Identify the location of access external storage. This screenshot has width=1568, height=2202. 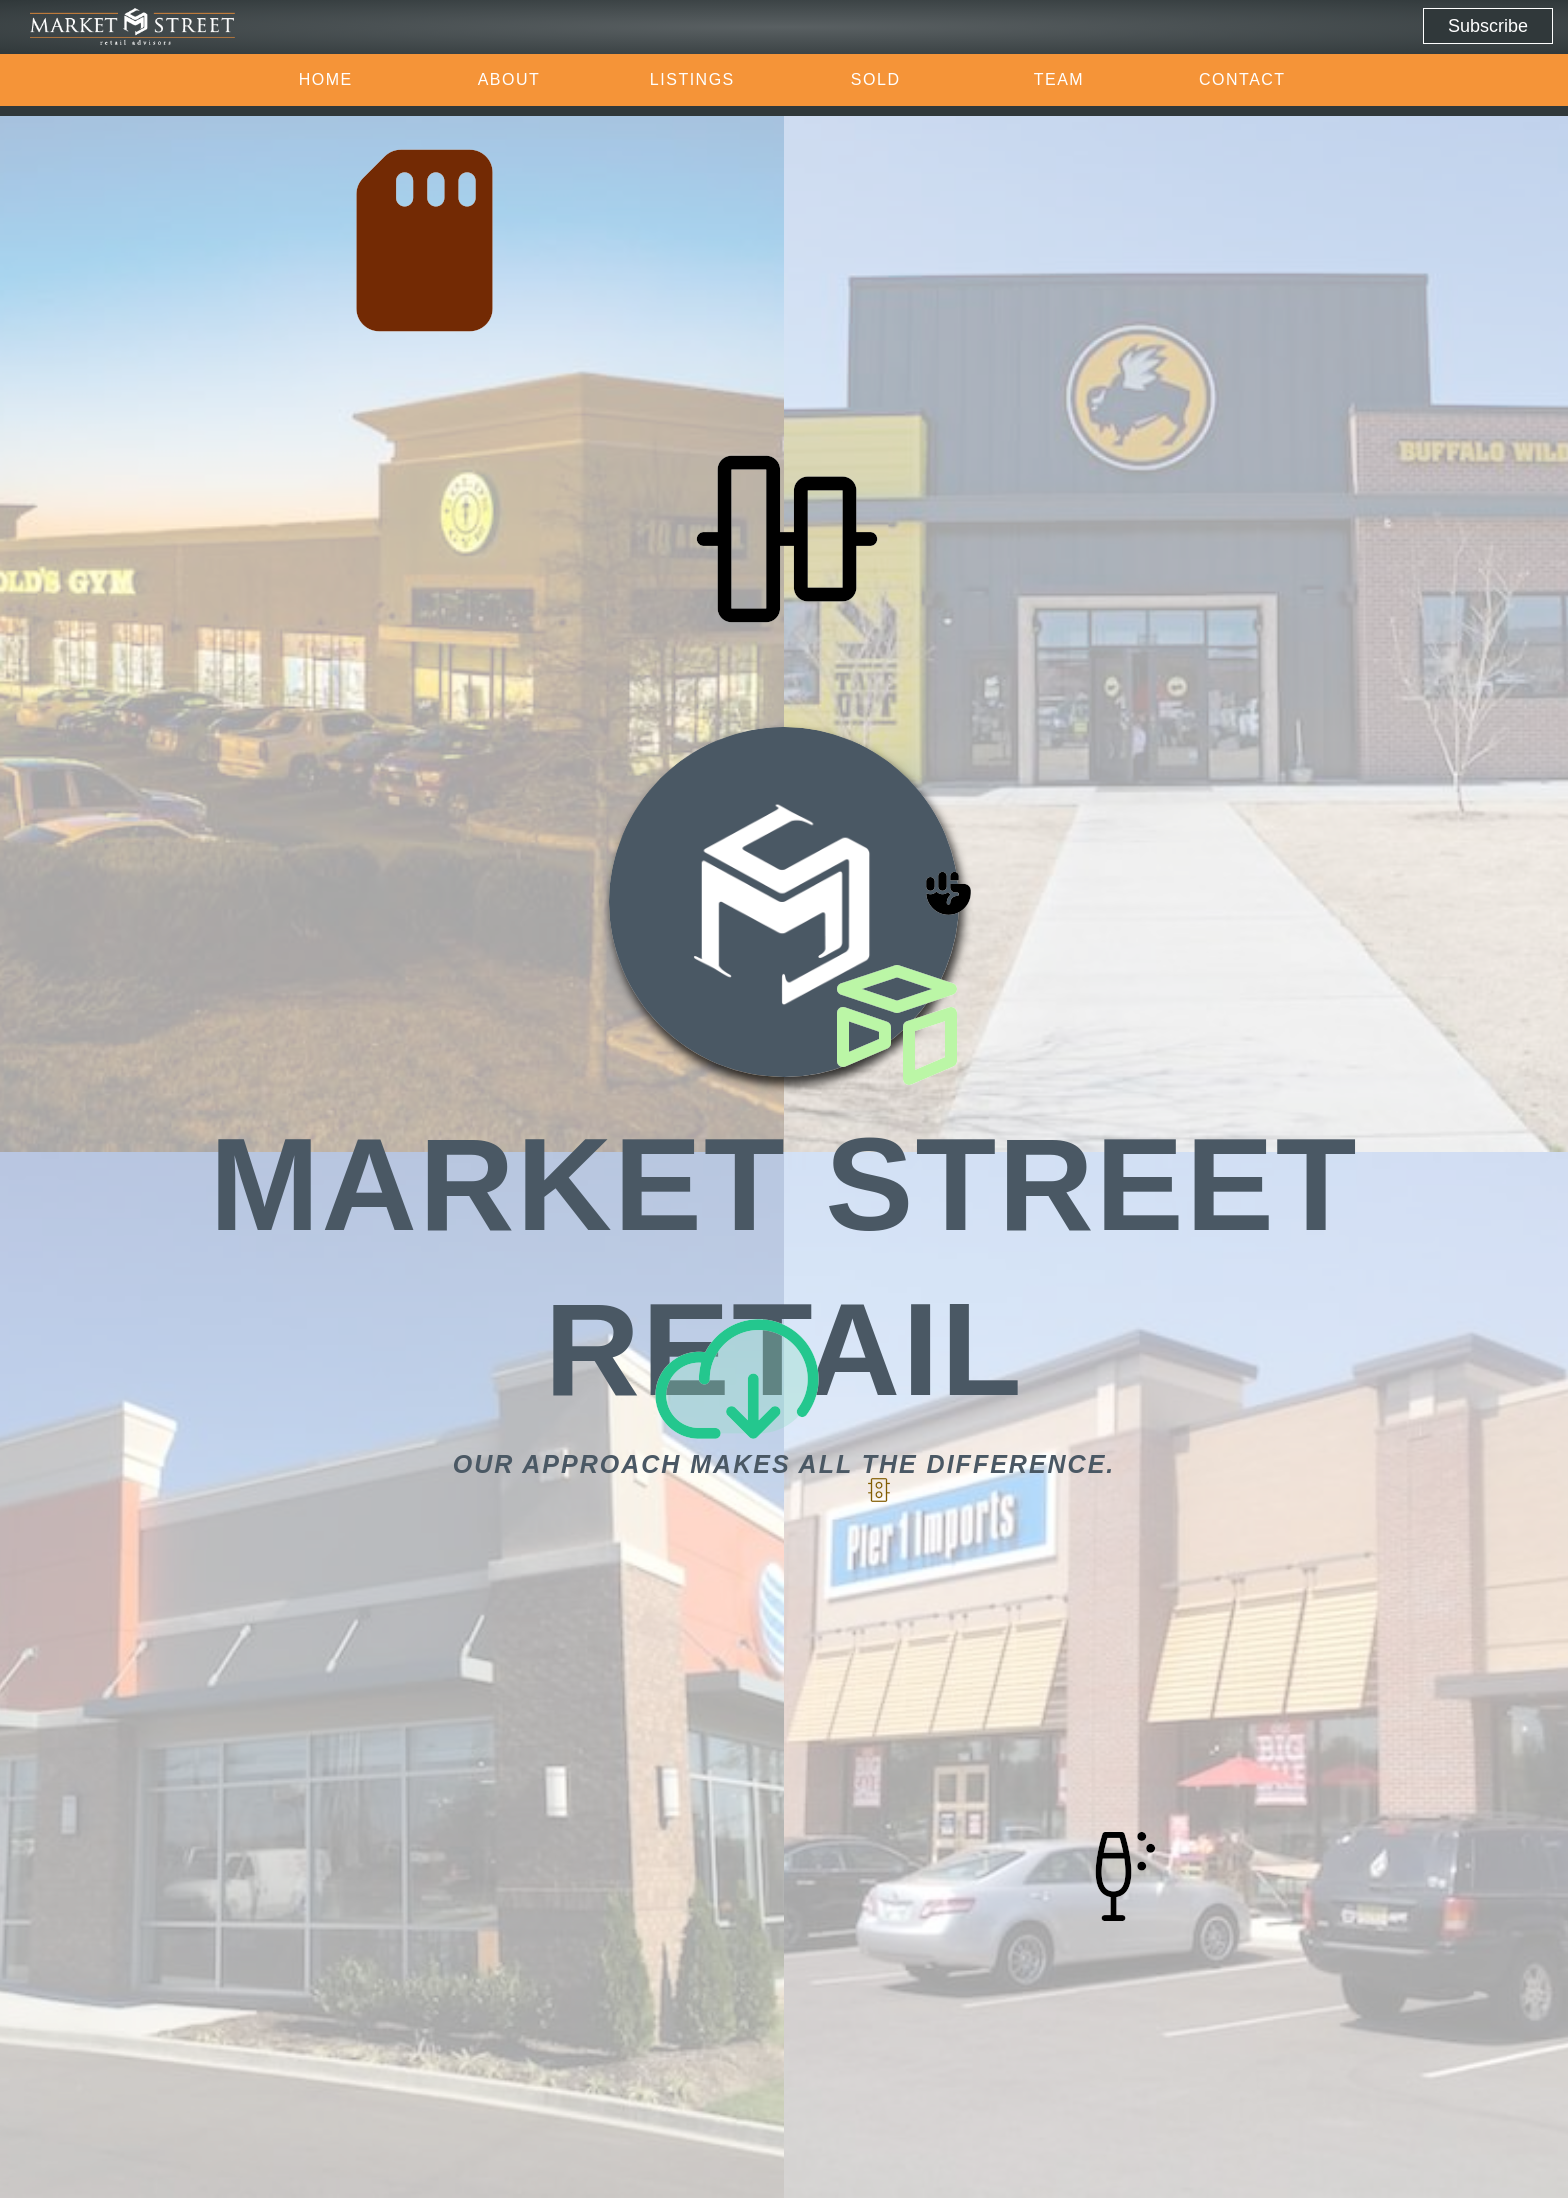
(424, 240).